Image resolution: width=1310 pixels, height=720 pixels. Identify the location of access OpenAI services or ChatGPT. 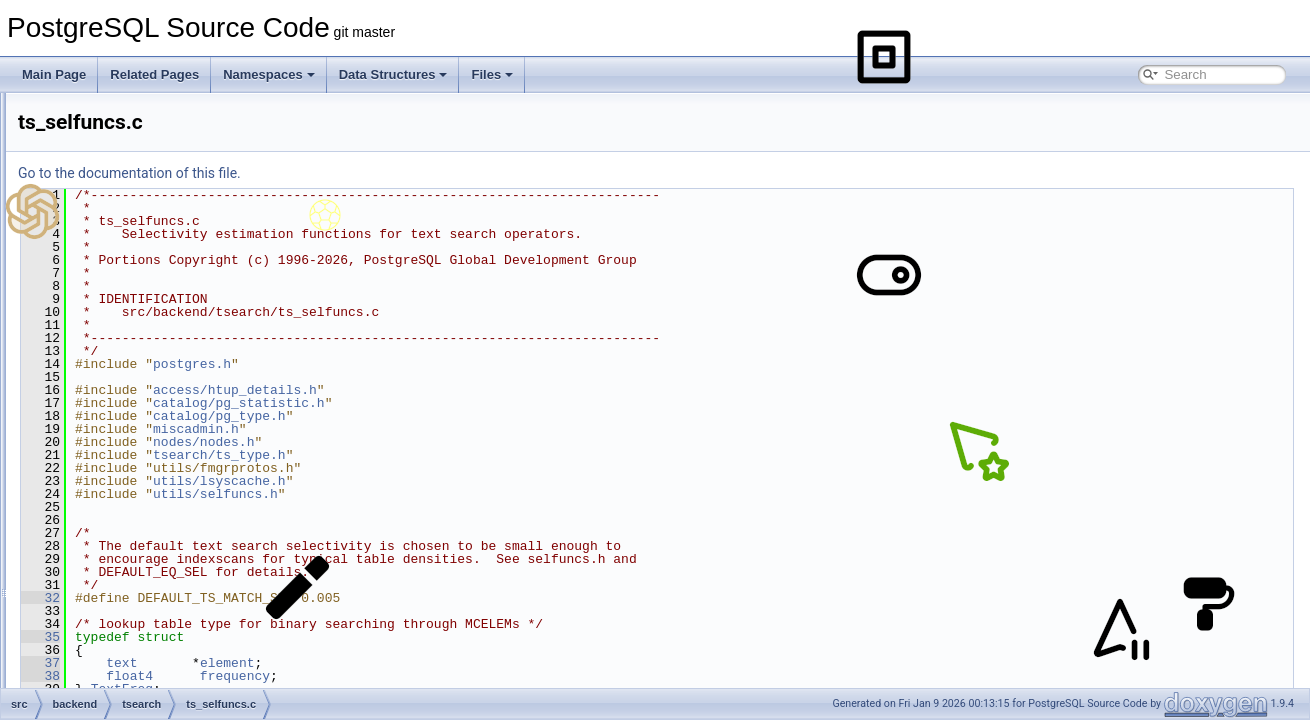
(32, 211).